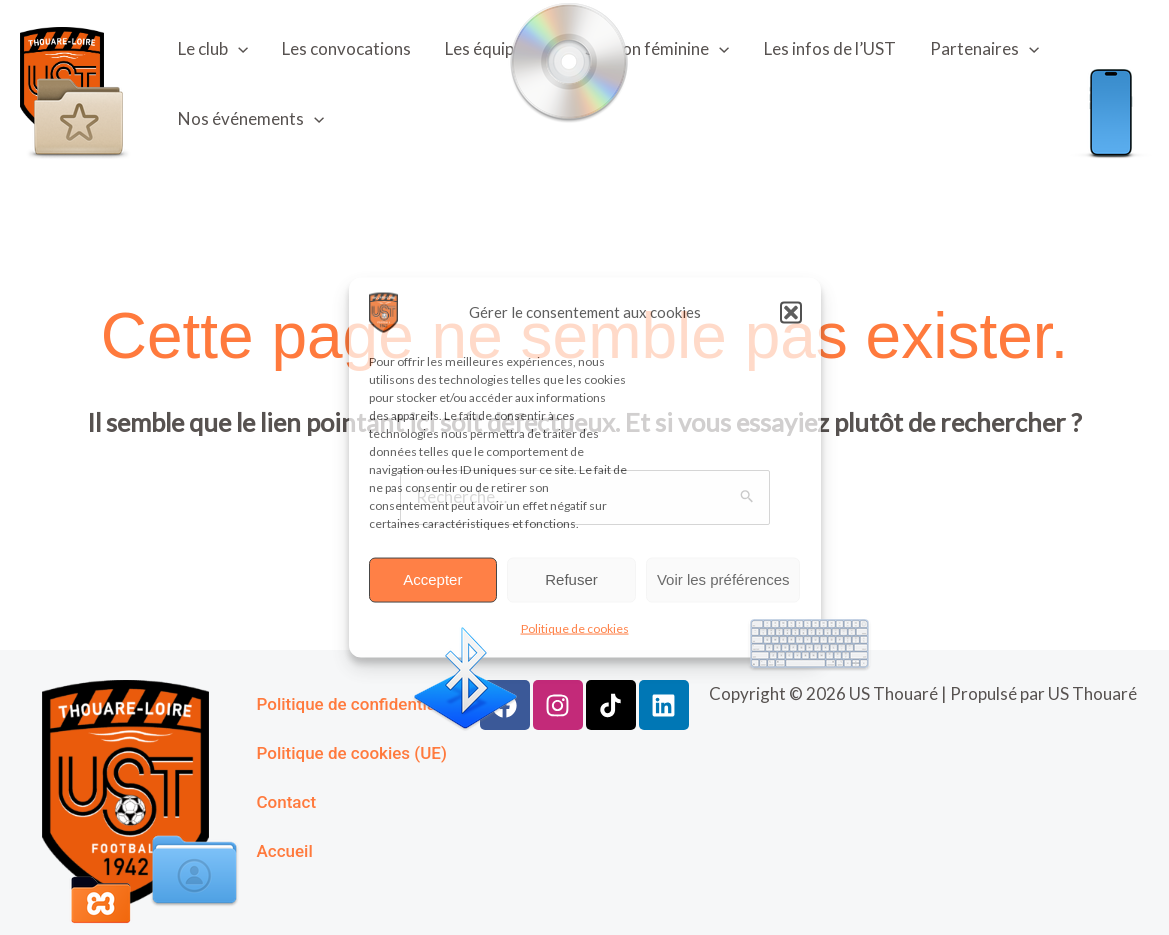 The width and height of the screenshot is (1169, 935). I want to click on open XAMPP local server files folder, so click(100, 901).